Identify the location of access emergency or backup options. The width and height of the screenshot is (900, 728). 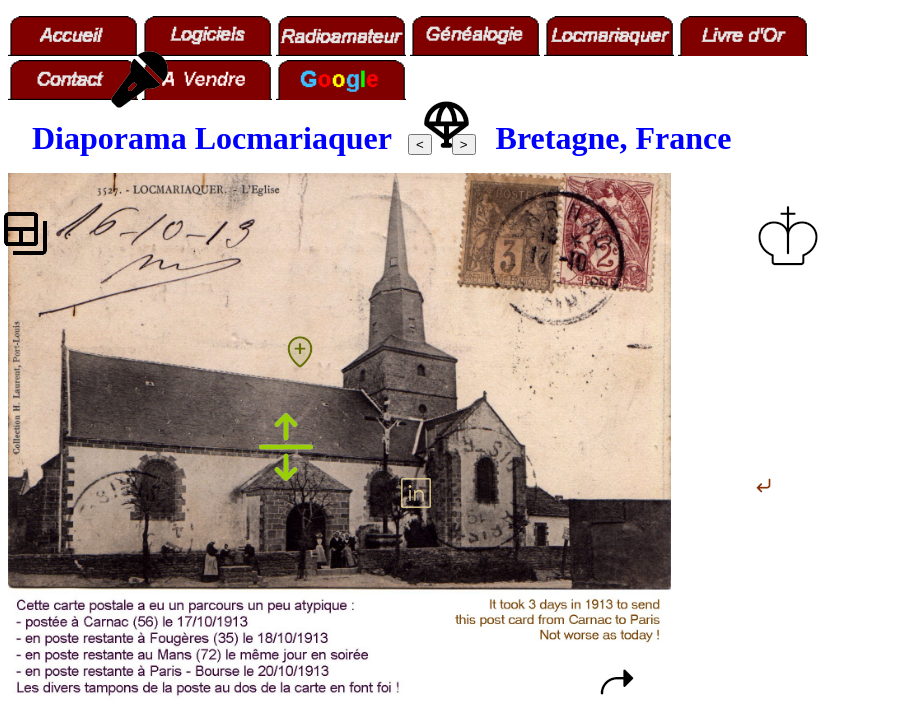
(446, 125).